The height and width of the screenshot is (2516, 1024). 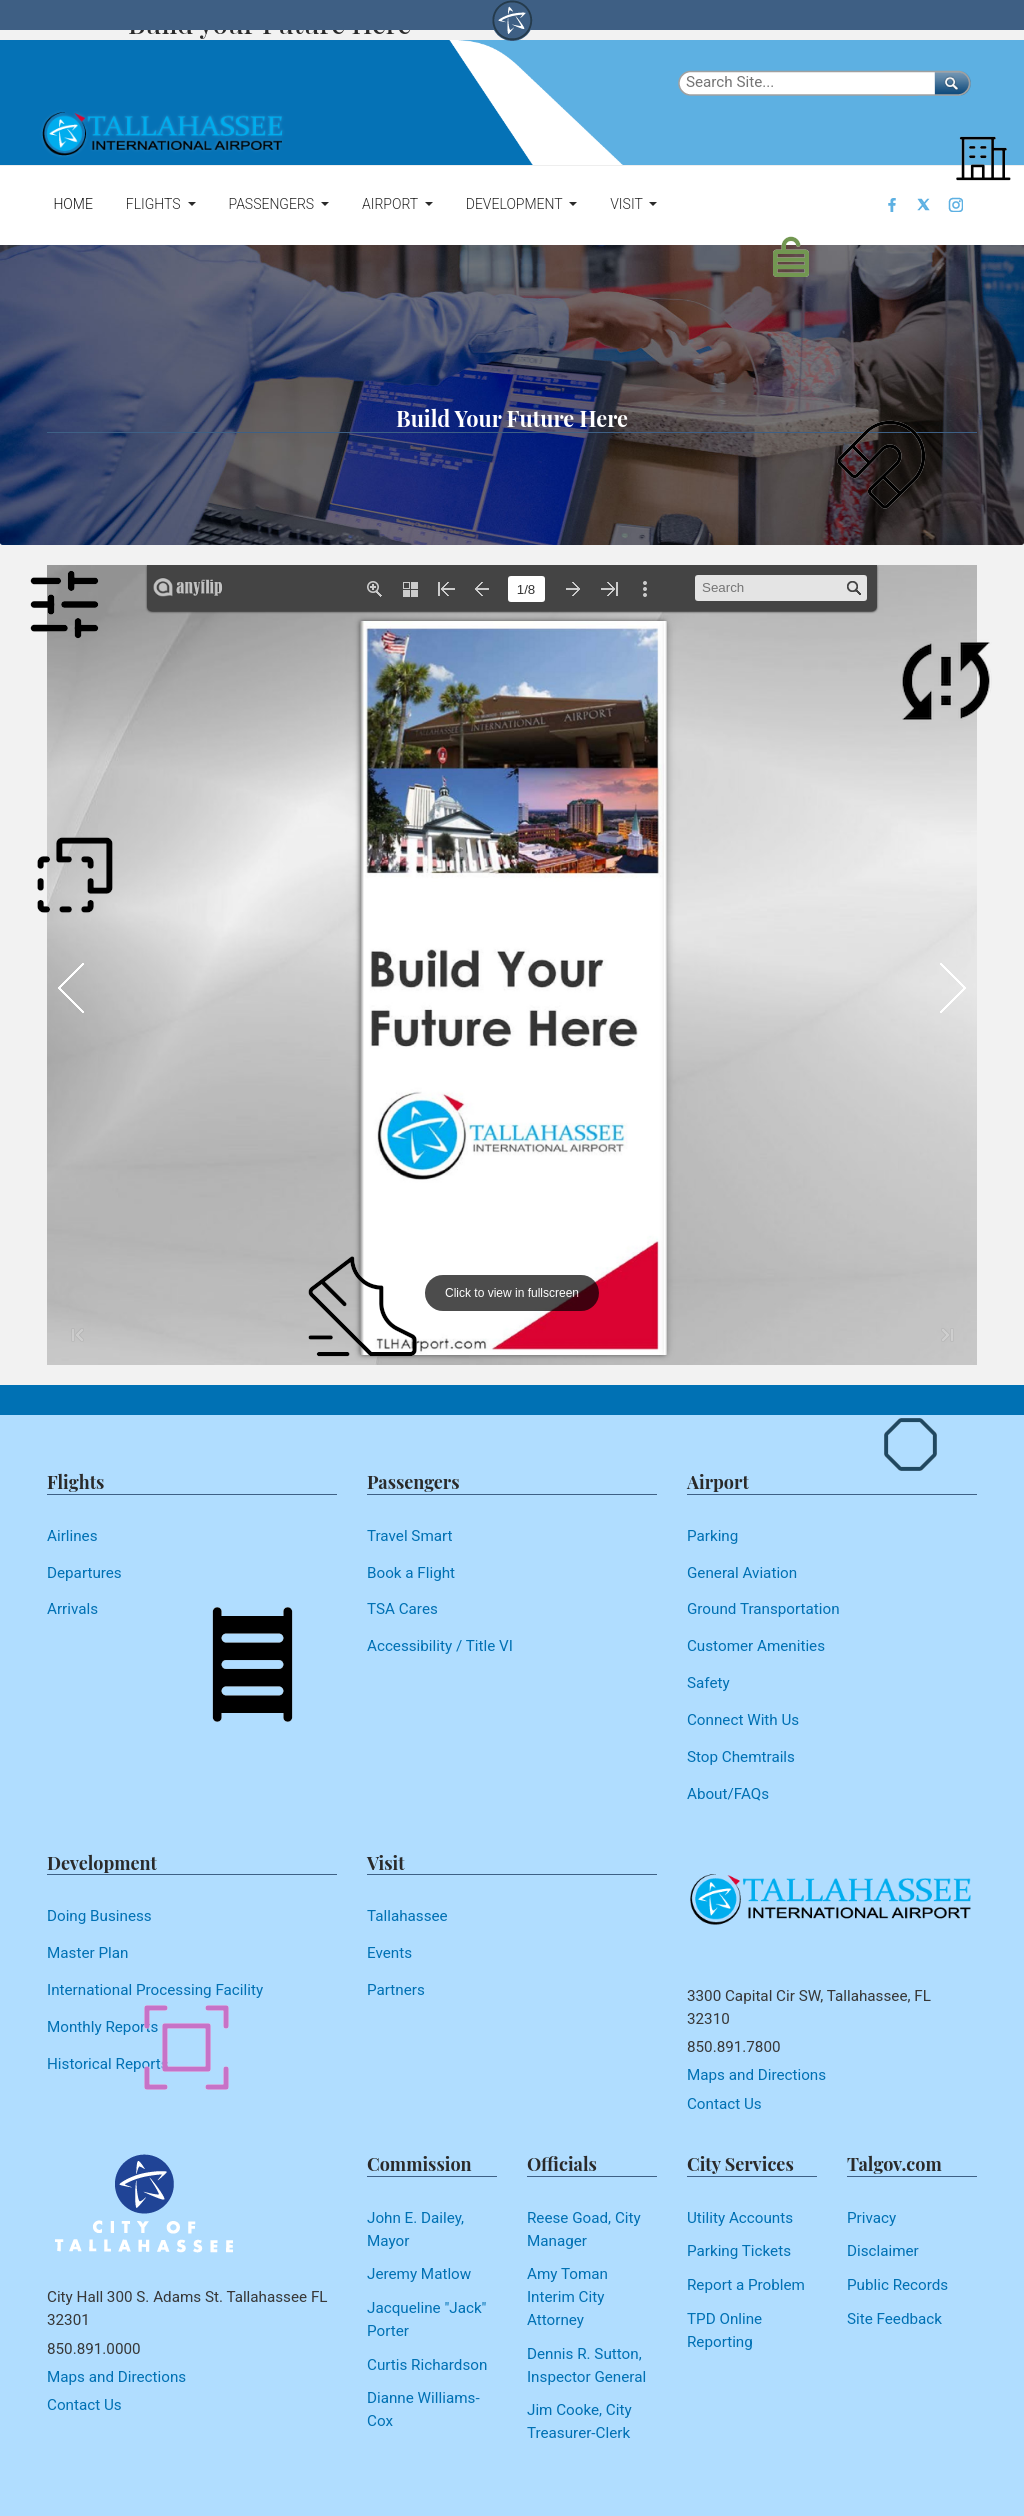 I want to click on adjust settings or preferences, so click(x=64, y=604).